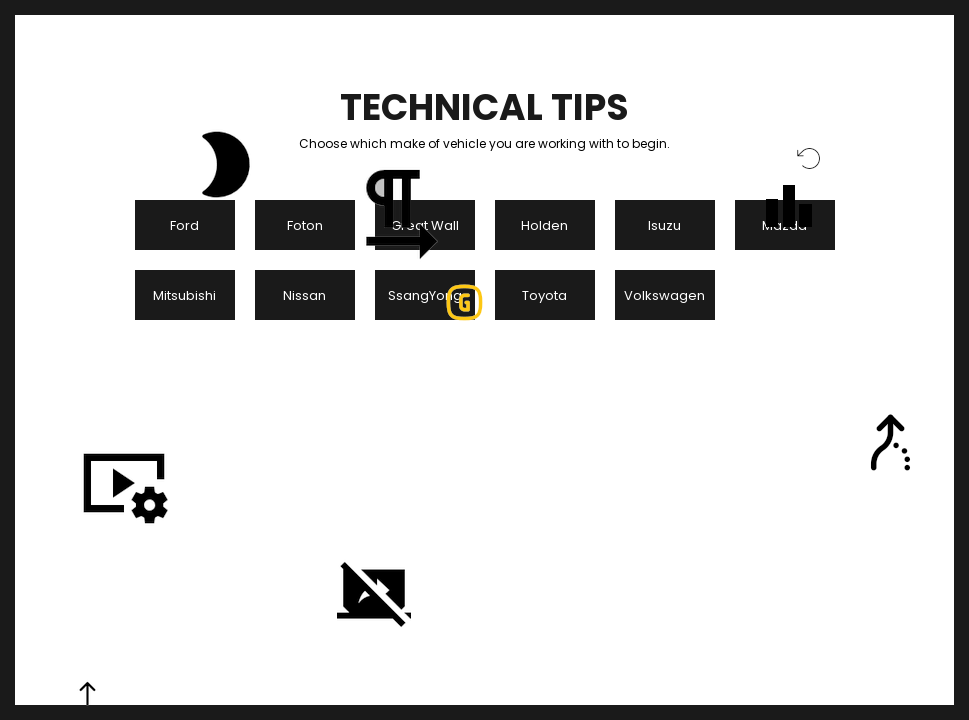 Image resolution: width=969 pixels, height=720 pixels. Describe the element at coordinates (464, 302) in the screenshot. I see `google or g suite service shortcut` at that location.